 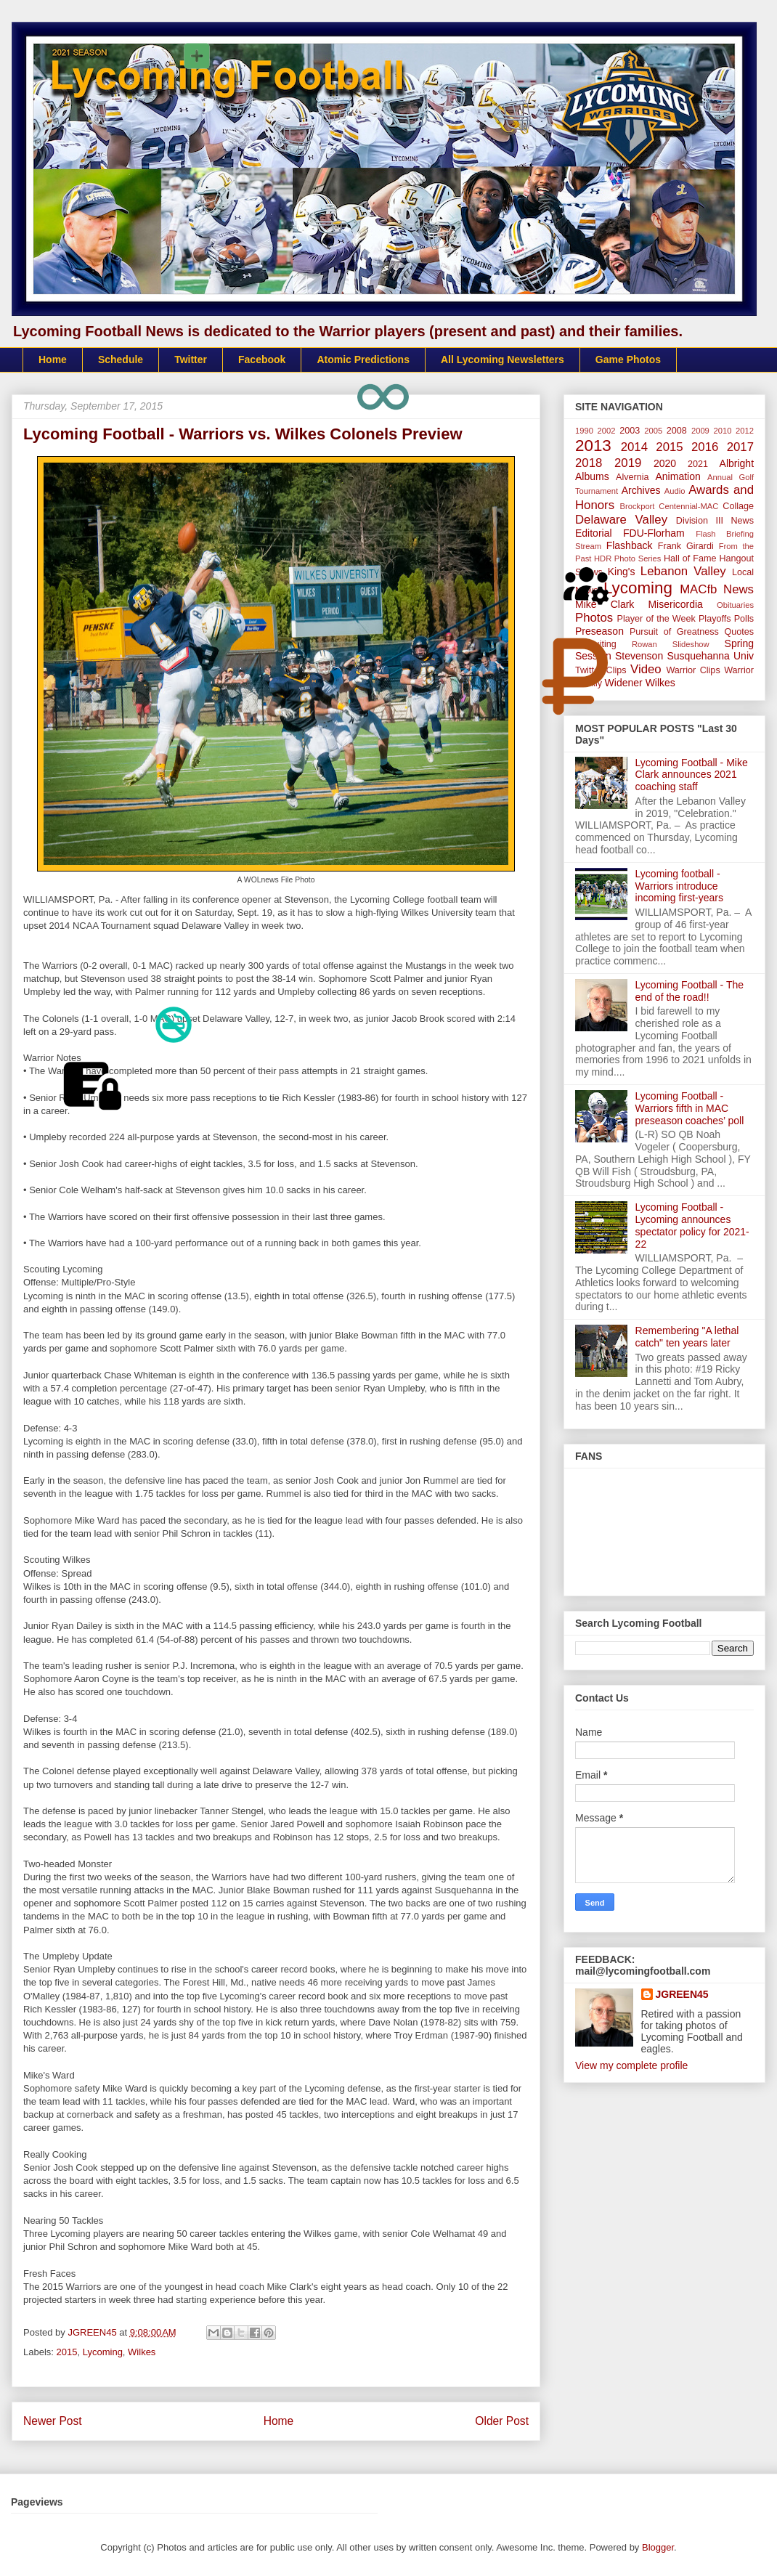 I want to click on indicates russian ruble currency, so click(x=577, y=676).